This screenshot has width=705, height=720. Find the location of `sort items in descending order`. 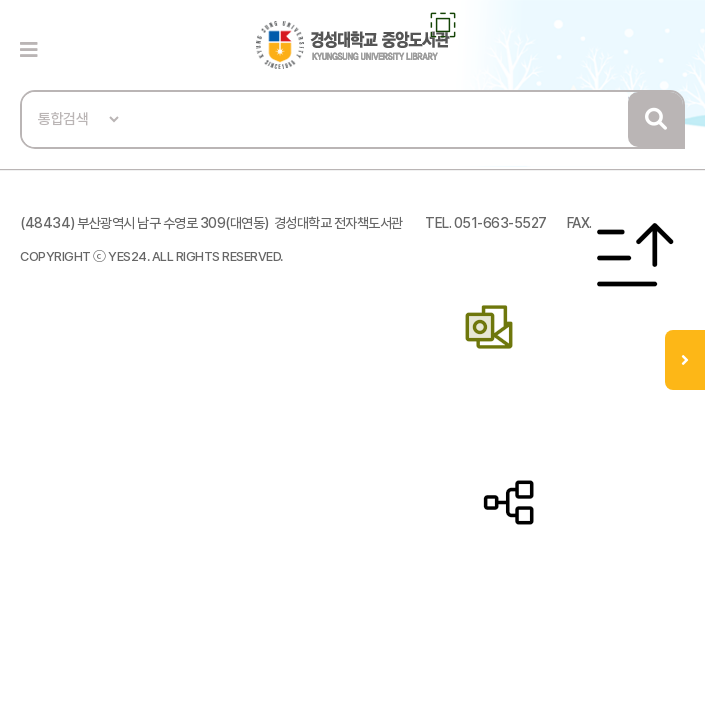

sort items in descending order is located at coordinates (632, 258).